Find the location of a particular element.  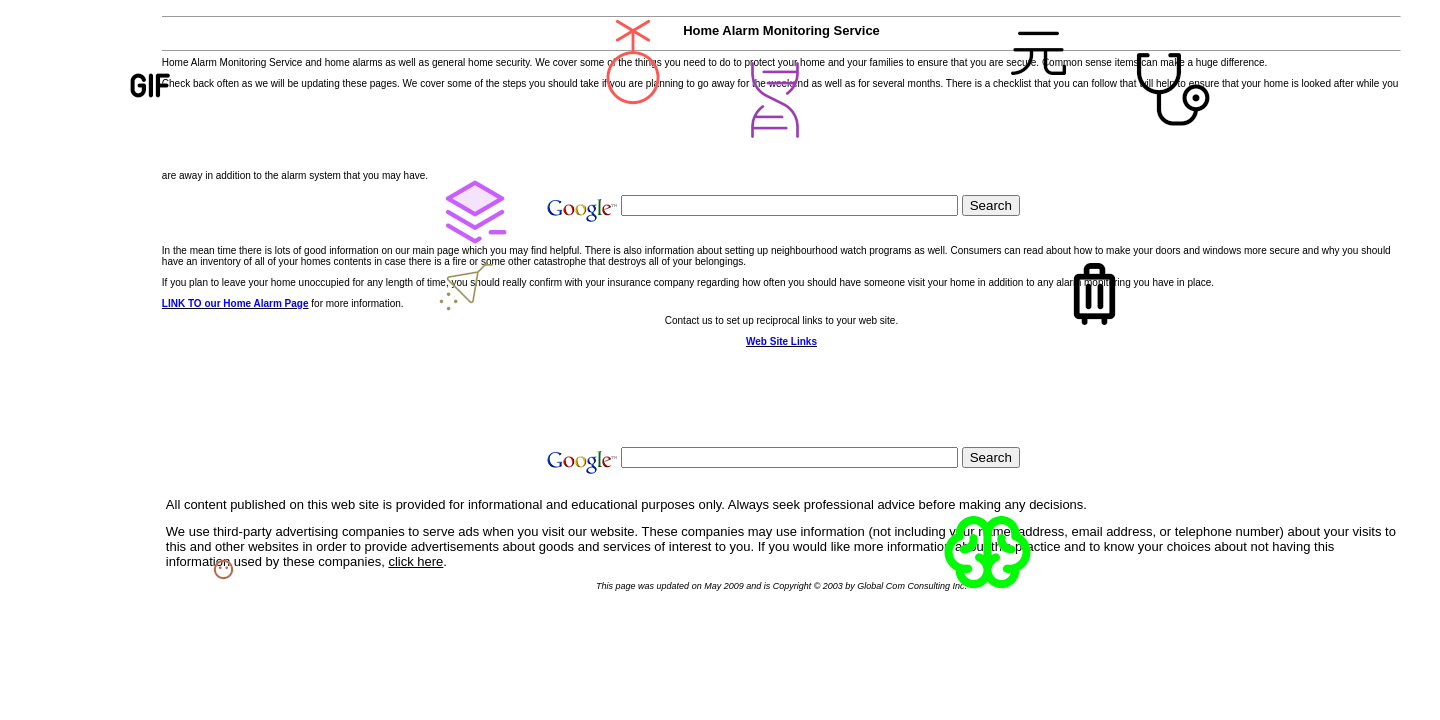

access genetic or DNA-related information is located at coordinates (775, 100).